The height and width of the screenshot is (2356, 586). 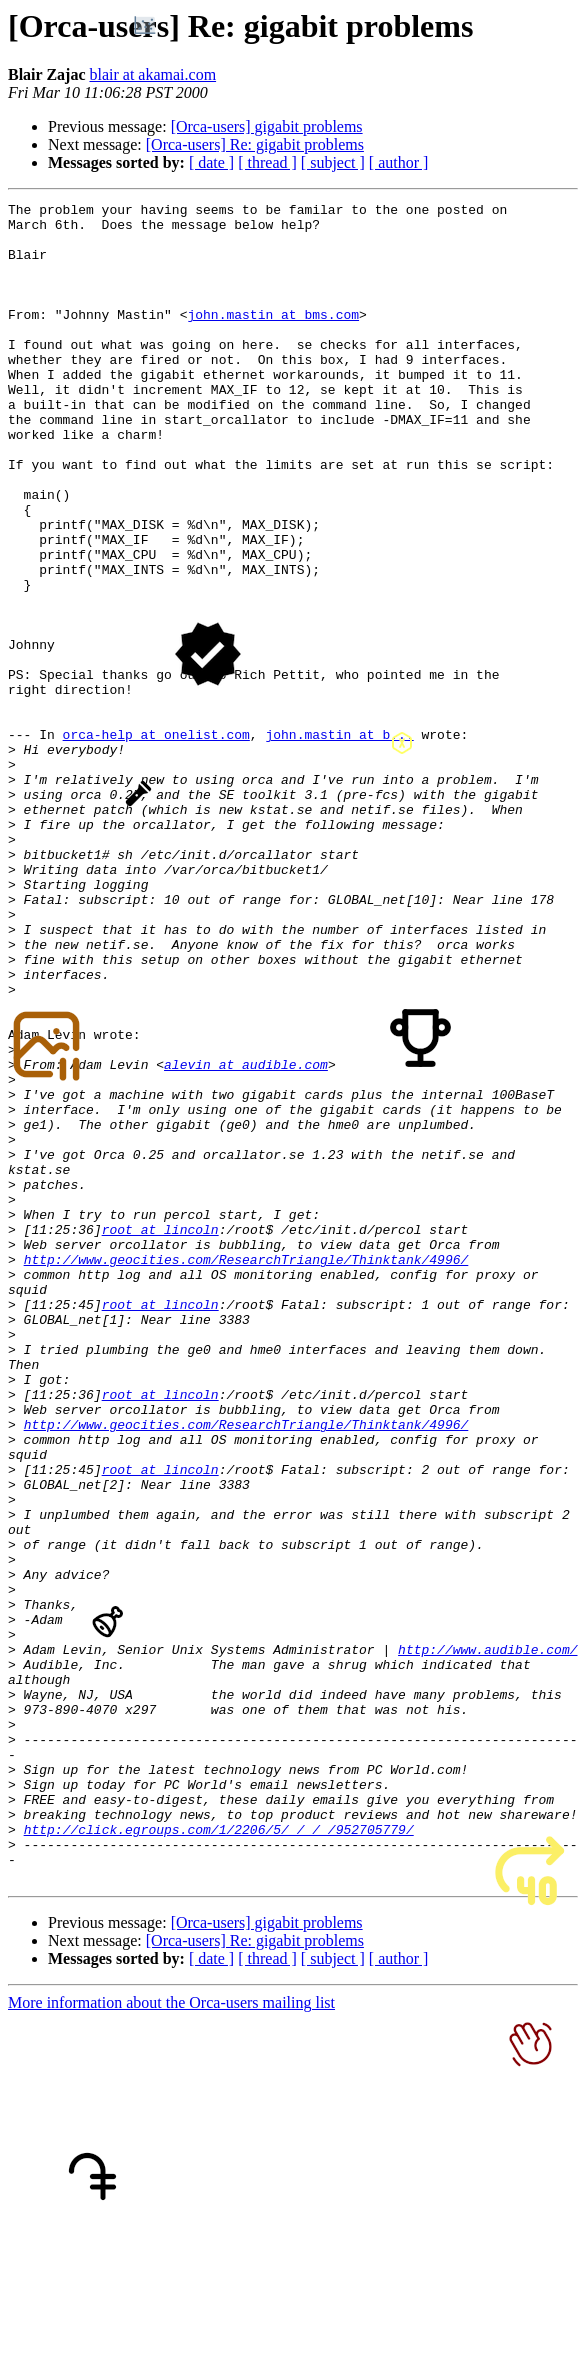 I want to click on view scatter plot data visualization, so click(x=145, y=25).